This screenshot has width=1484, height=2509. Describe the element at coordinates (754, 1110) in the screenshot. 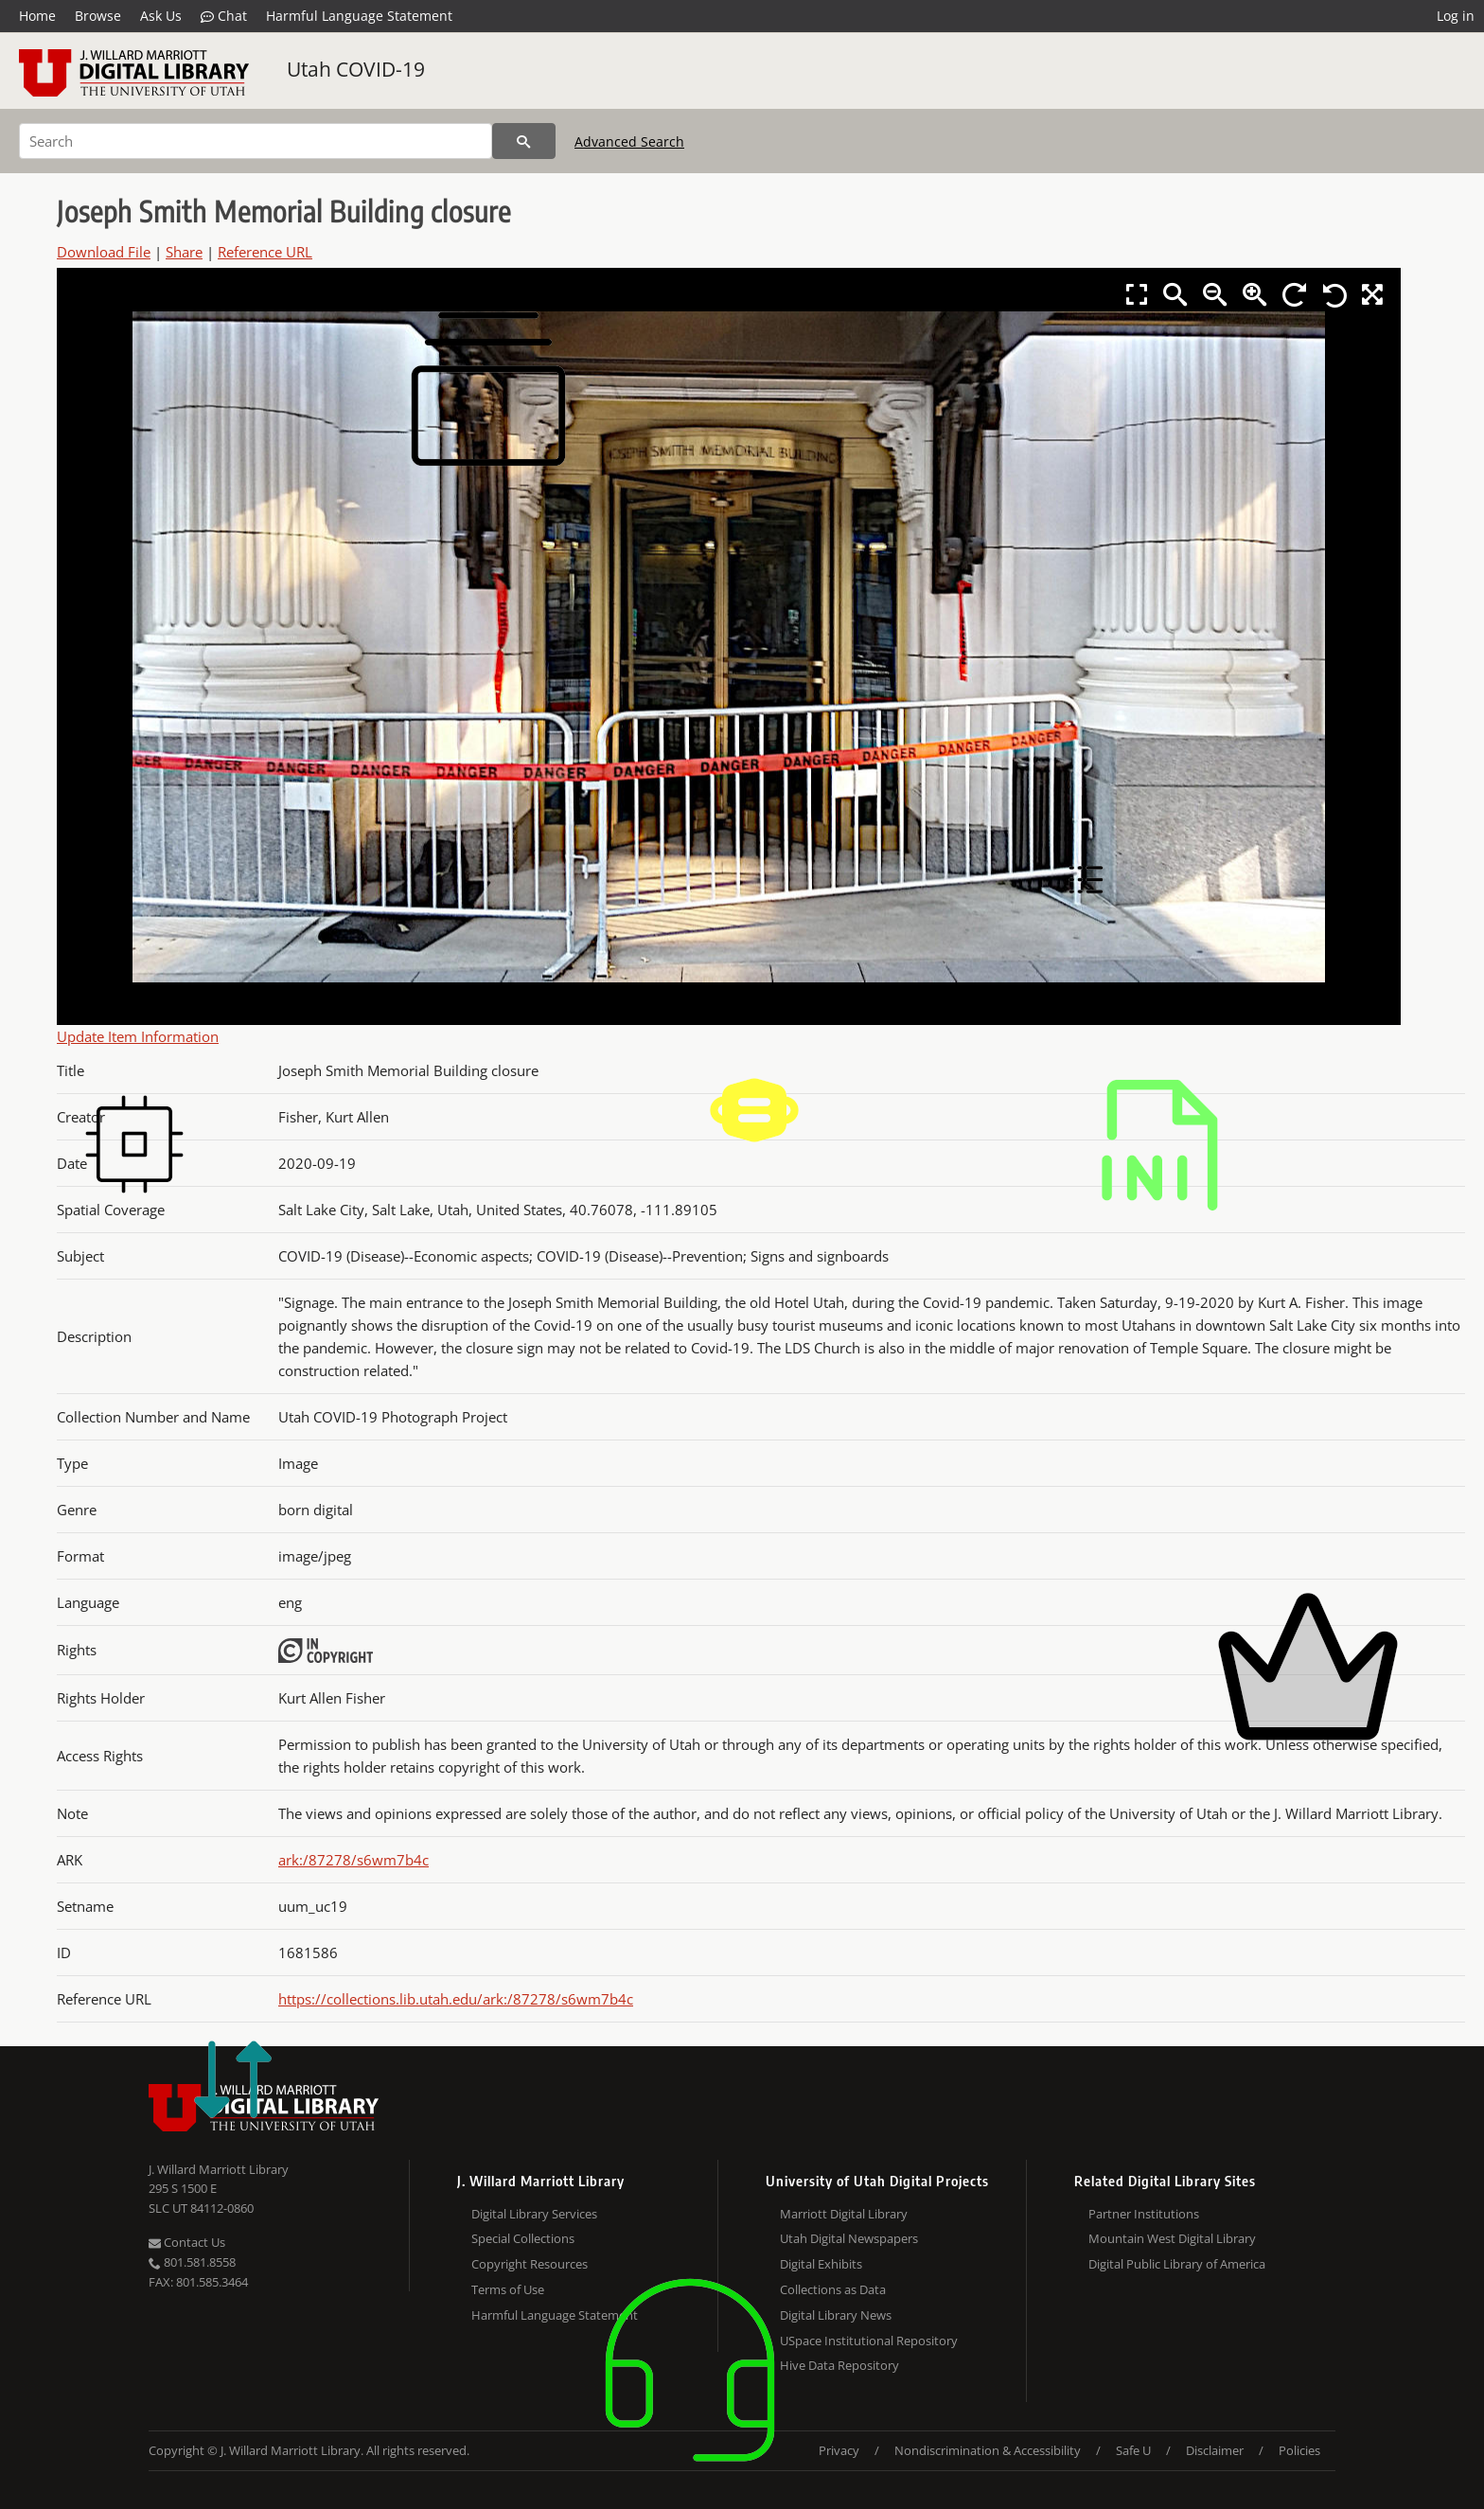

I see `indicates mask required or health safety area` at that location.